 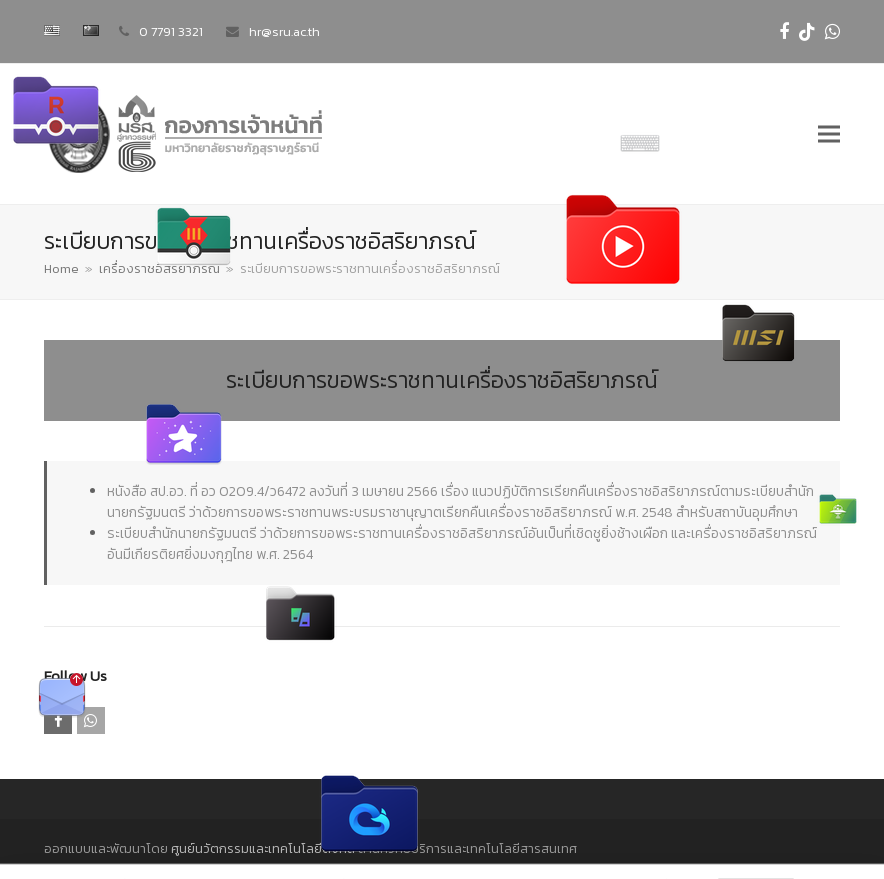 What do you see at coordinates (193, 238) in the screenshot?
I see `open pokémon lure ball themed folder` at bounding box center [193, 238].